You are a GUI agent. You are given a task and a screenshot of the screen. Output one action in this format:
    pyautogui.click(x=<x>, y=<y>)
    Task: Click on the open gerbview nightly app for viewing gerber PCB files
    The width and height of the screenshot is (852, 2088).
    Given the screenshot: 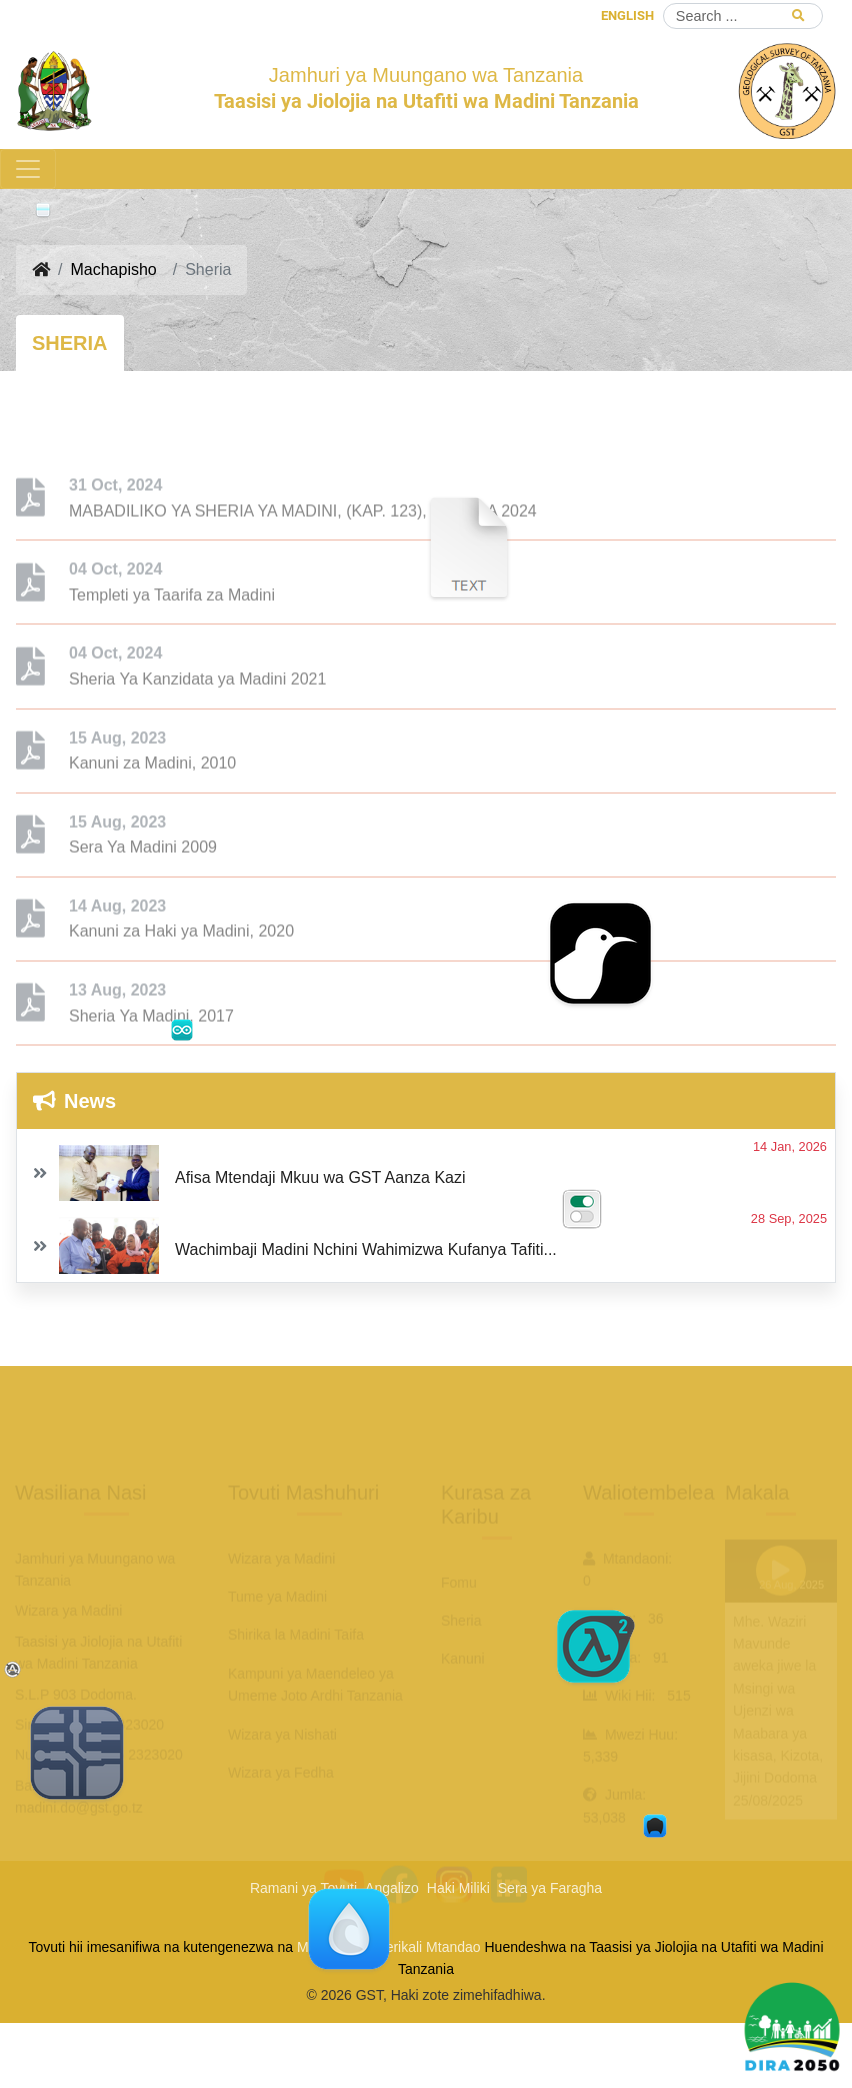 What is the action you would take?
    pyautogui.click(x=77, y=1753)
    